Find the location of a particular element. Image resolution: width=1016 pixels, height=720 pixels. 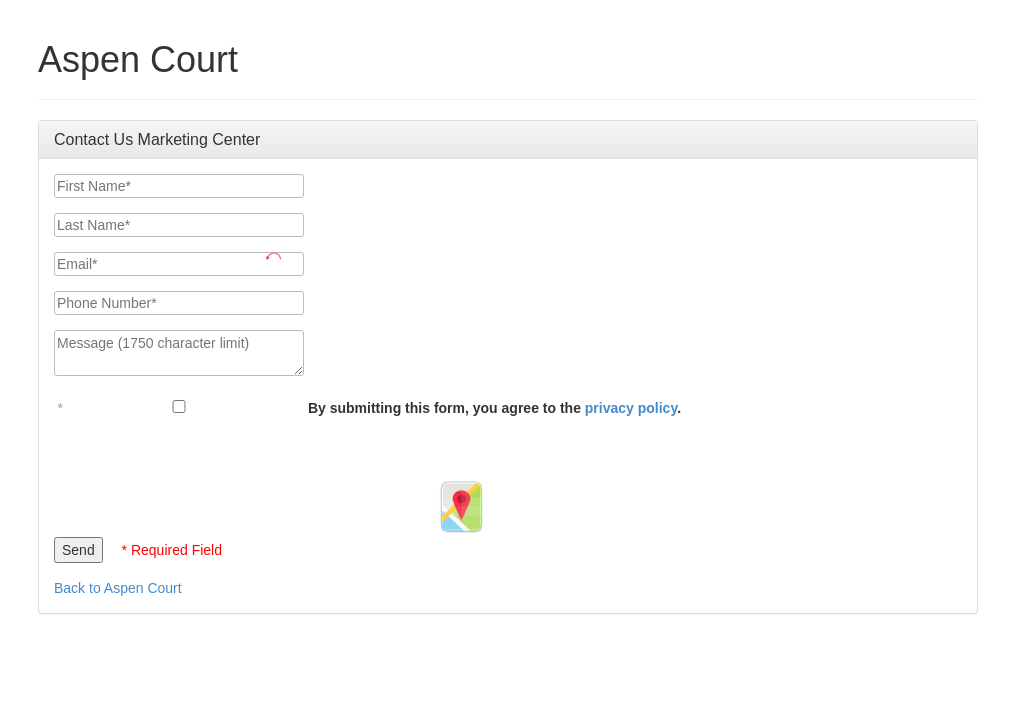

a google earth kml file containing location data is located at coordinates (461, 506).